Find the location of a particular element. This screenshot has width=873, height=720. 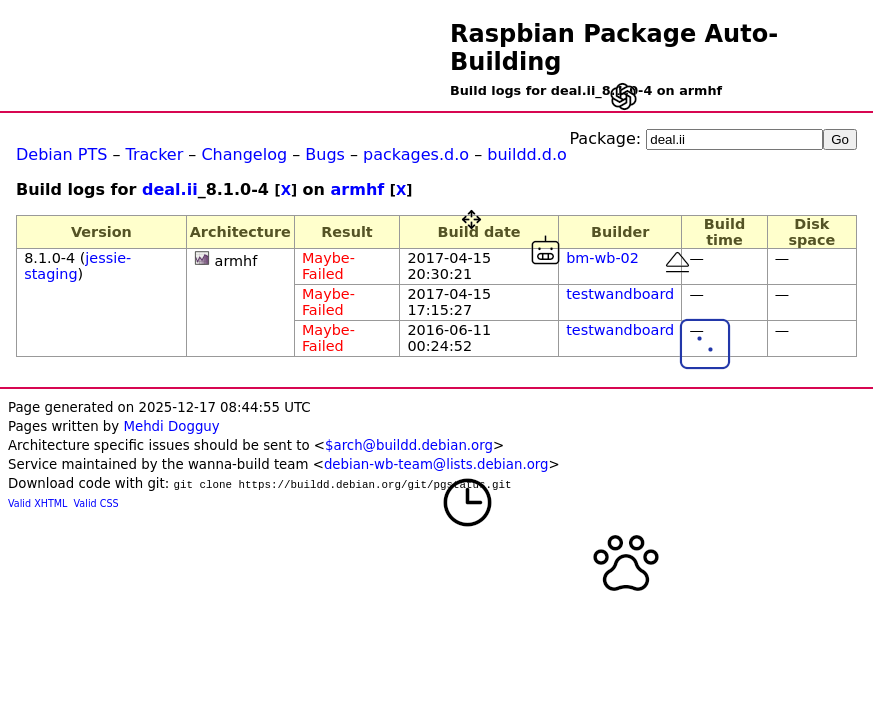

eject media or disc is located at coordinates (677, 263).